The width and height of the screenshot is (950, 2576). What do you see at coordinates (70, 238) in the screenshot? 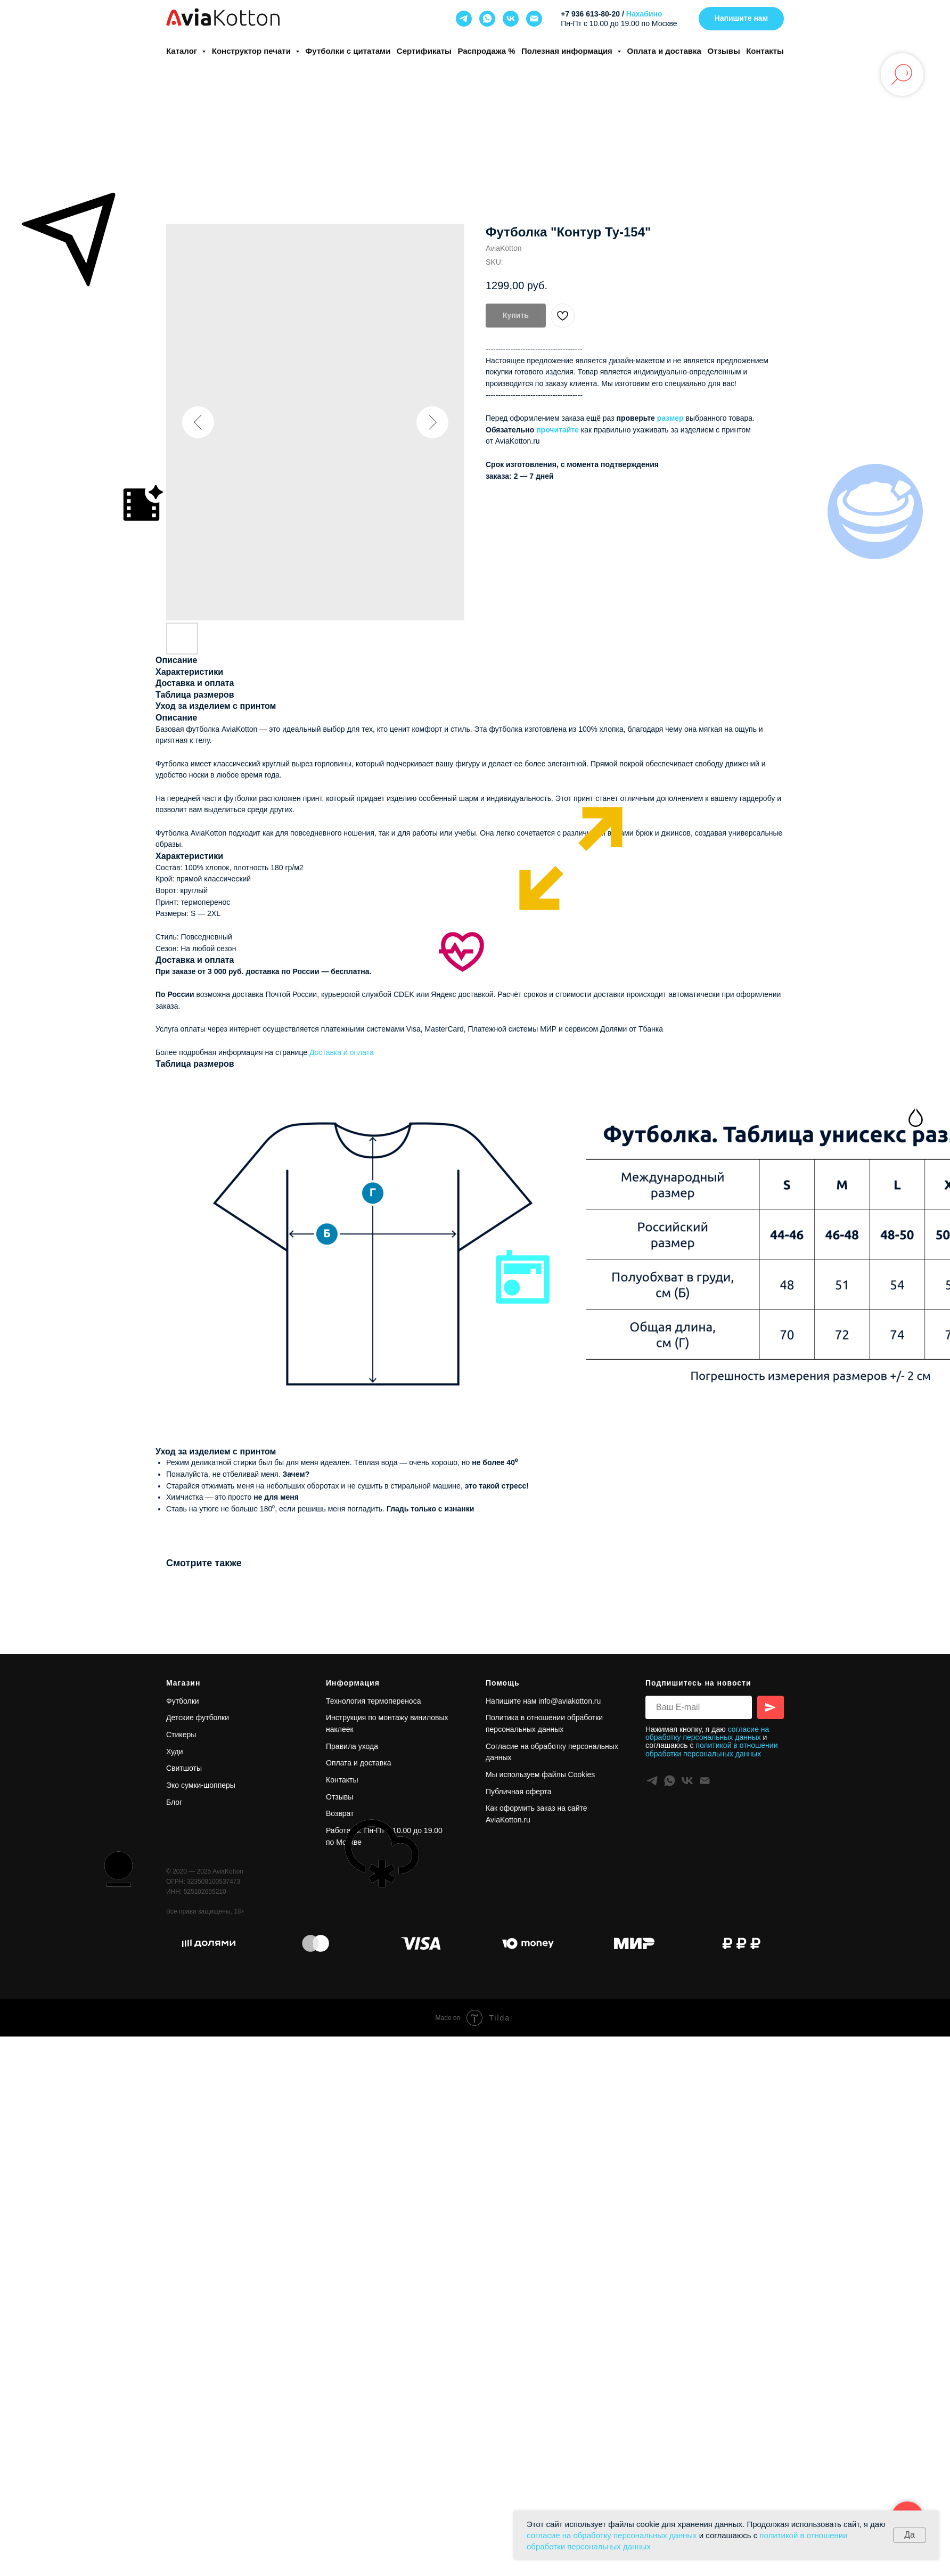
I see `send a message` at bounding box center [70, 238].